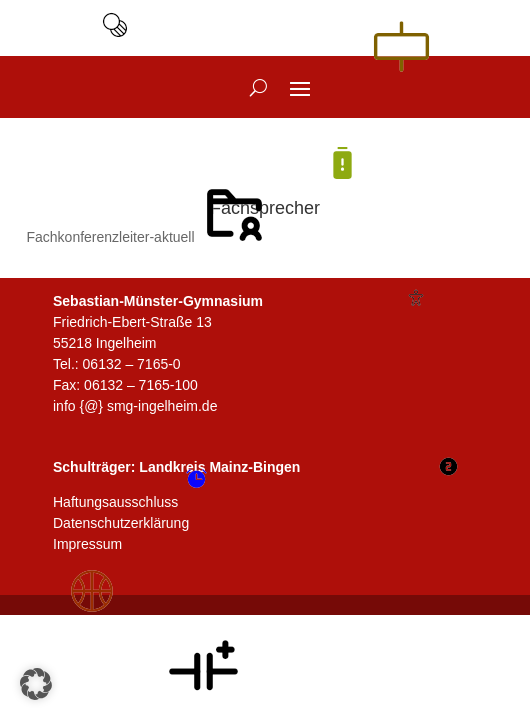 The width and height of the screenshot is (530, 720). What do you see at coordinates (416, 298) in the screenshot?
I see `accessibility settings or features` at bounding box center [416, 298].